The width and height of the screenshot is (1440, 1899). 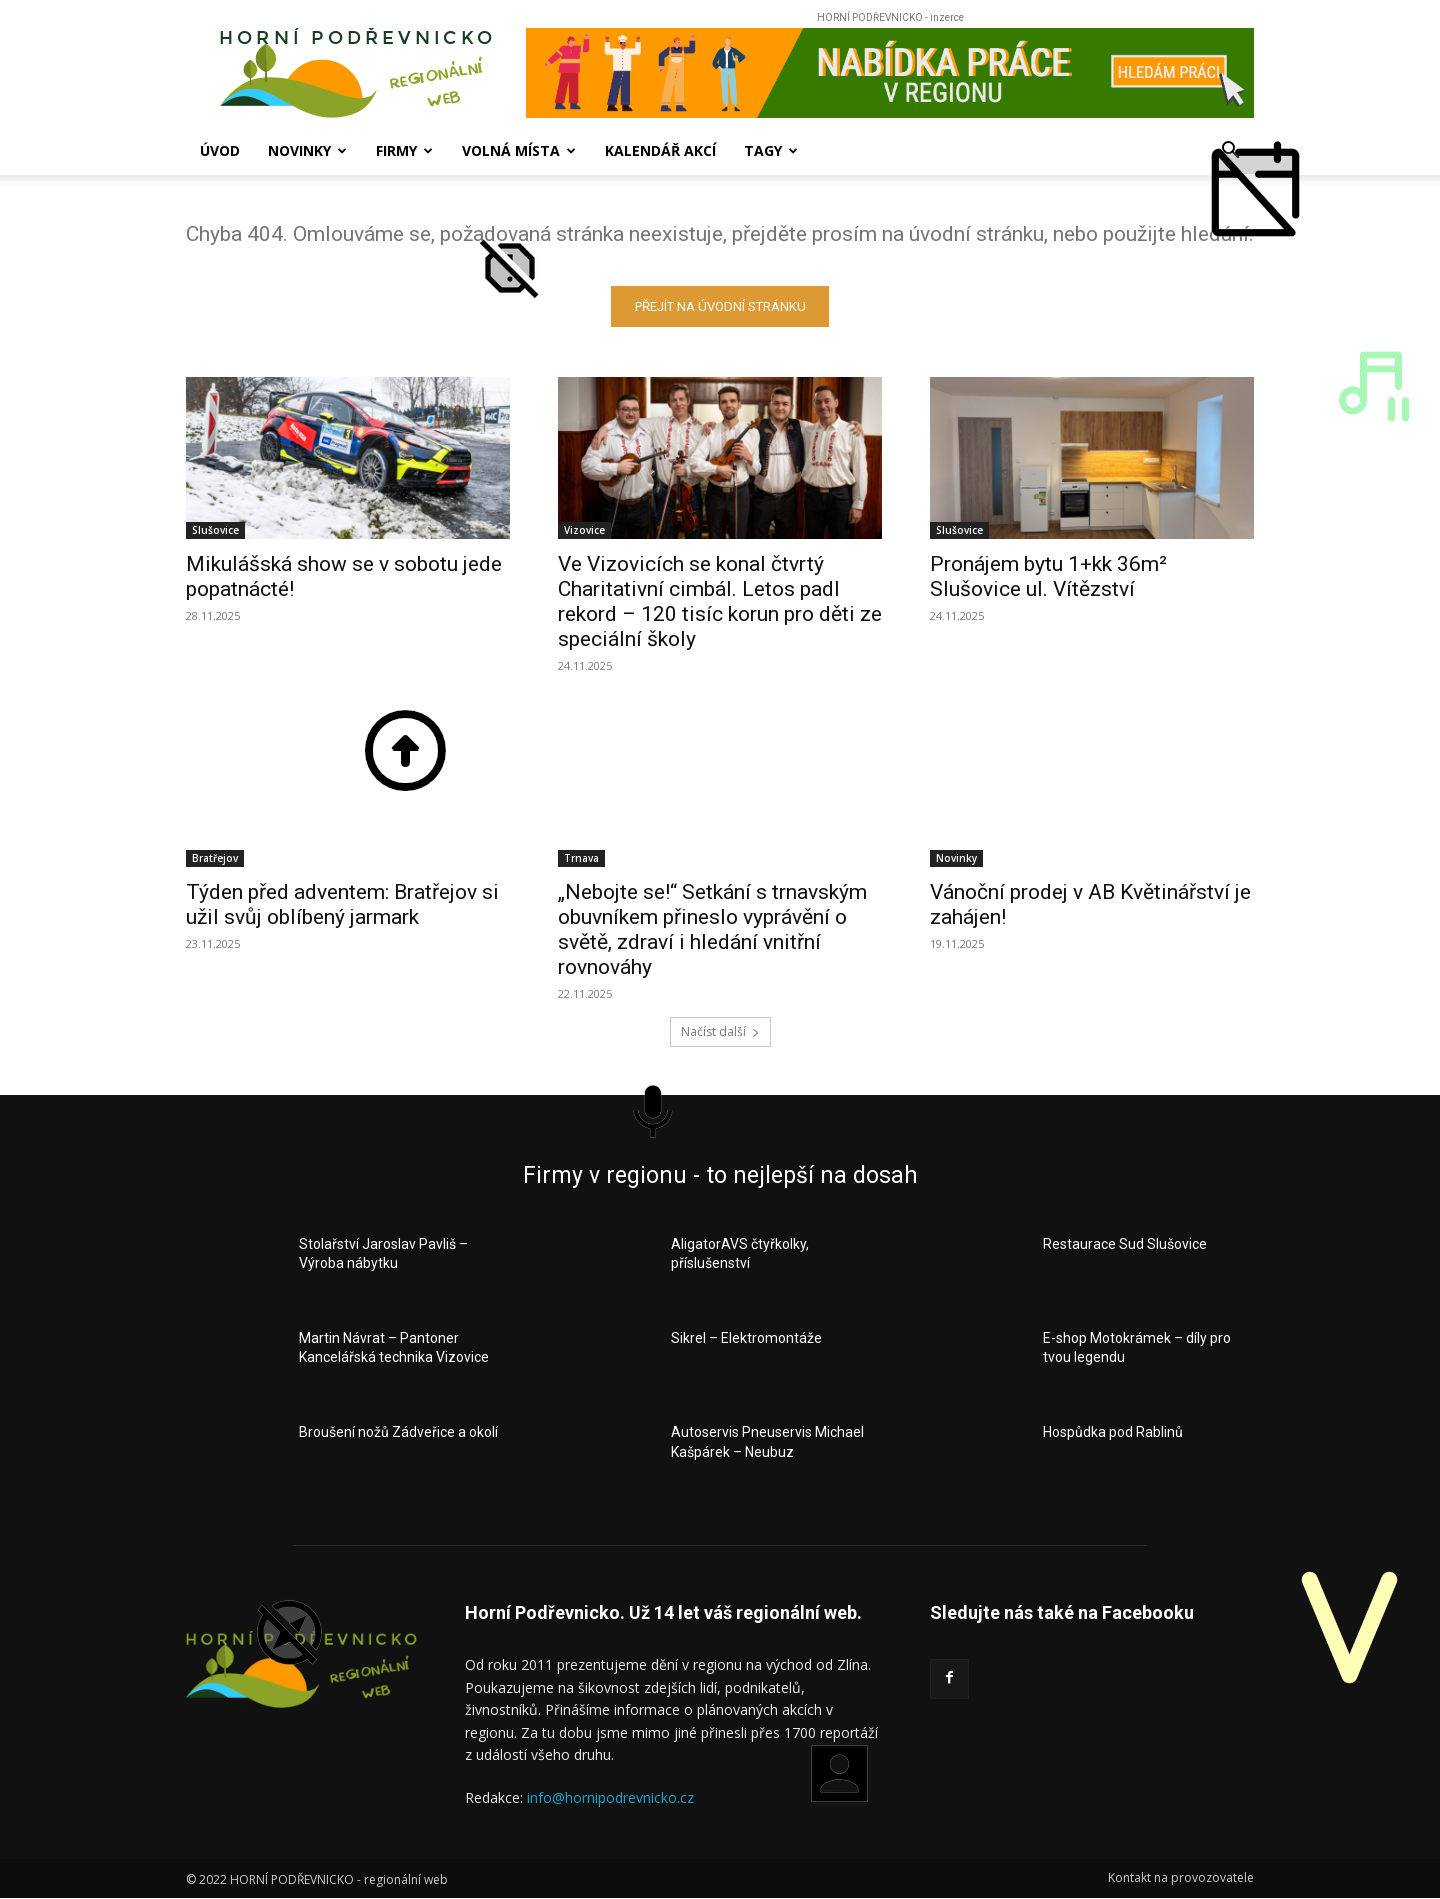 What do you see at coordinates (1374, 383) in the screenshot?
I see `pause the currently playing music` at bounding box center [1374, 383].